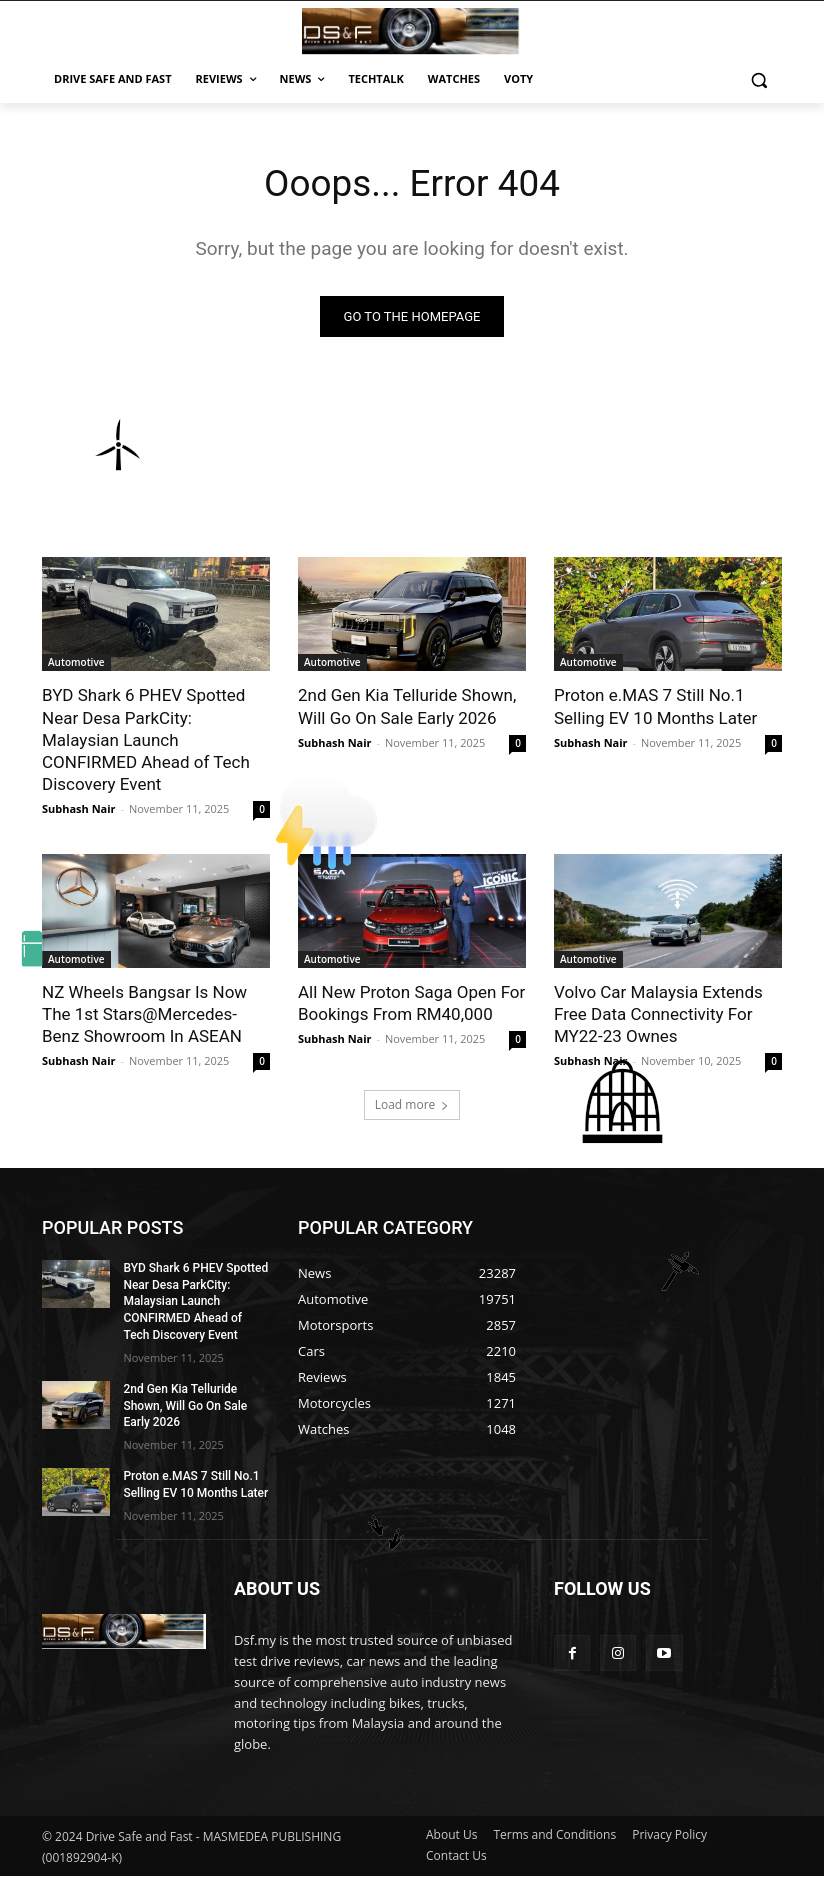  Describe the element at coordinates (386, 1532) in the screenshot. I see `indicates dinosaur or velociraptor content in a game` at that location.